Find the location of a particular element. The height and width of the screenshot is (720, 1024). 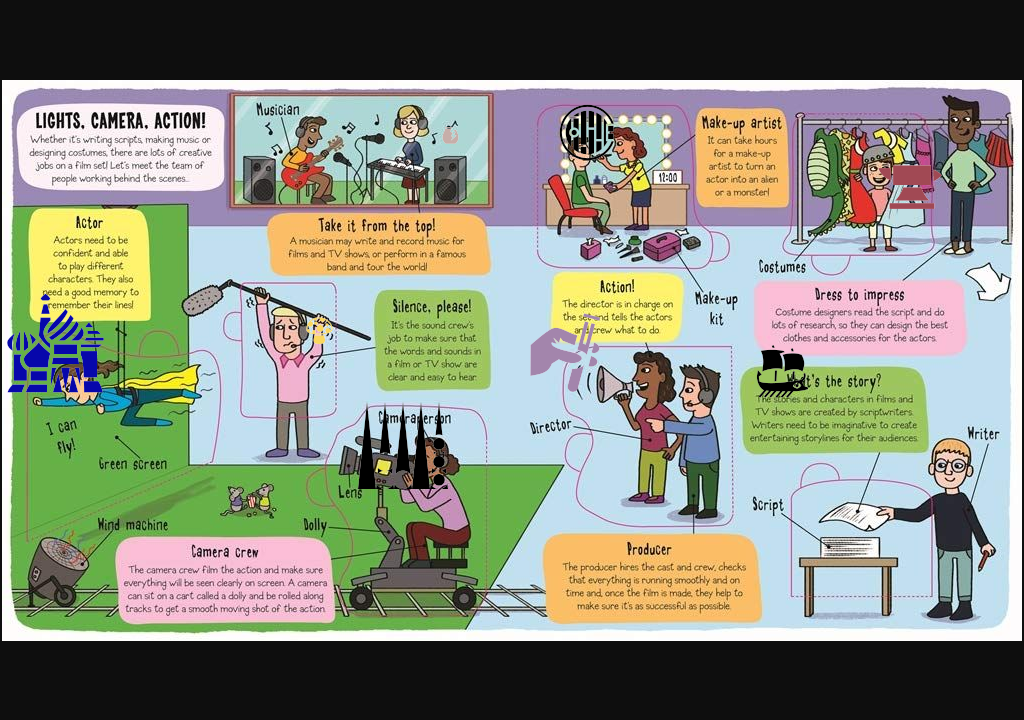

access crafting or blacksmith features is located at coordinates (910, 184).